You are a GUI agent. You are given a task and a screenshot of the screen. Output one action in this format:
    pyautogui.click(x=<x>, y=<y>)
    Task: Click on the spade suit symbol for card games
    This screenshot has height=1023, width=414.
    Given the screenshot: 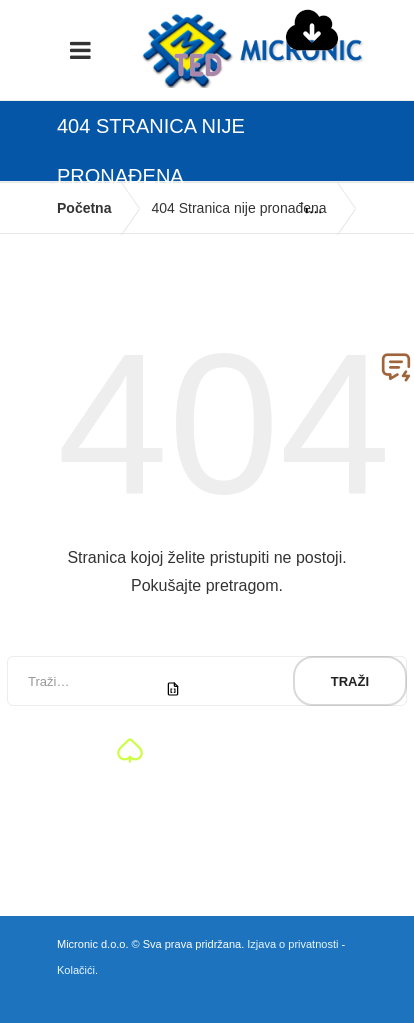 What is the action you would take?
    pyautogui.click(x=130, y=750)
    